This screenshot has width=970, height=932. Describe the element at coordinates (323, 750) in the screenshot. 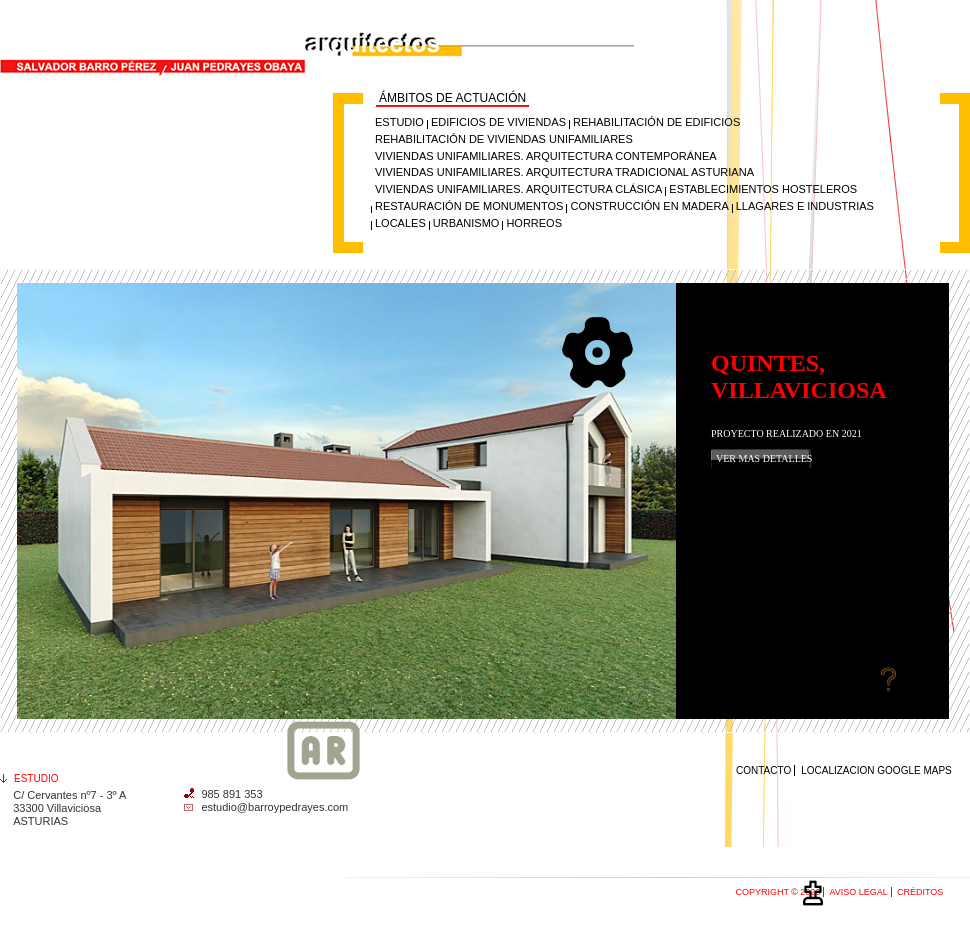

I see `indicates augmented reality feature available` at that location.